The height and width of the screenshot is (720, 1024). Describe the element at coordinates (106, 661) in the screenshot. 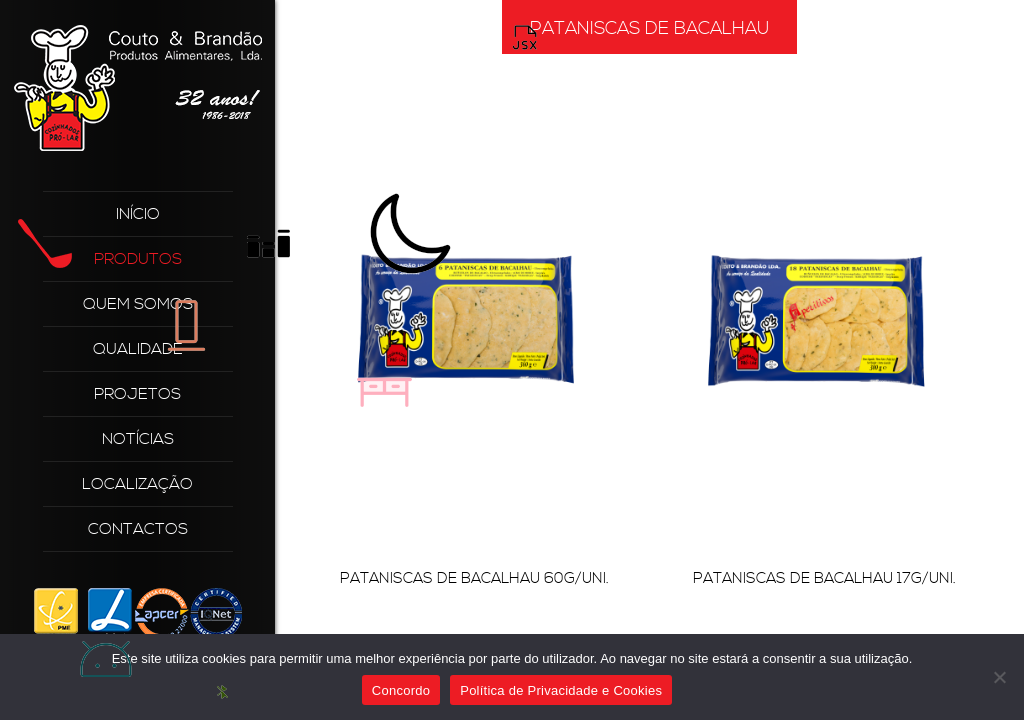

I see `android operating system logo` at that location.